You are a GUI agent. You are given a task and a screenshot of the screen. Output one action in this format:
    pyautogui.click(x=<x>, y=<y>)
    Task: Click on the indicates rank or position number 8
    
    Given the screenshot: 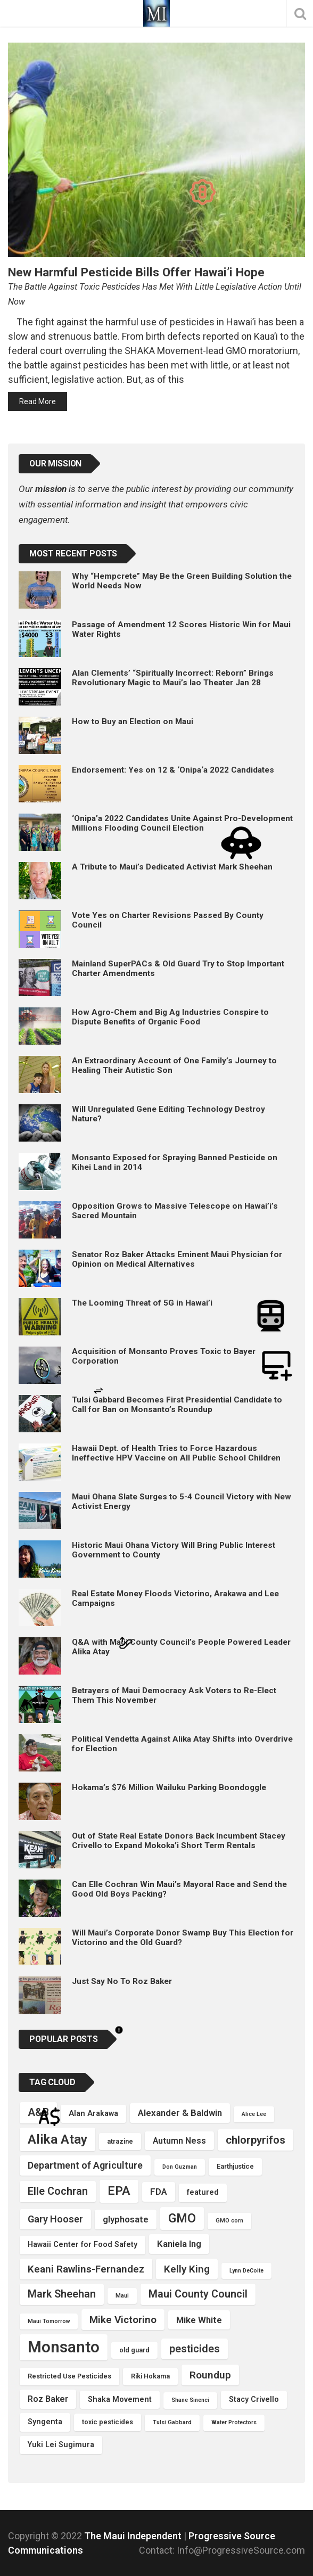 What is the action you would take?
    pyautogui.click(x=202, y=192)
    